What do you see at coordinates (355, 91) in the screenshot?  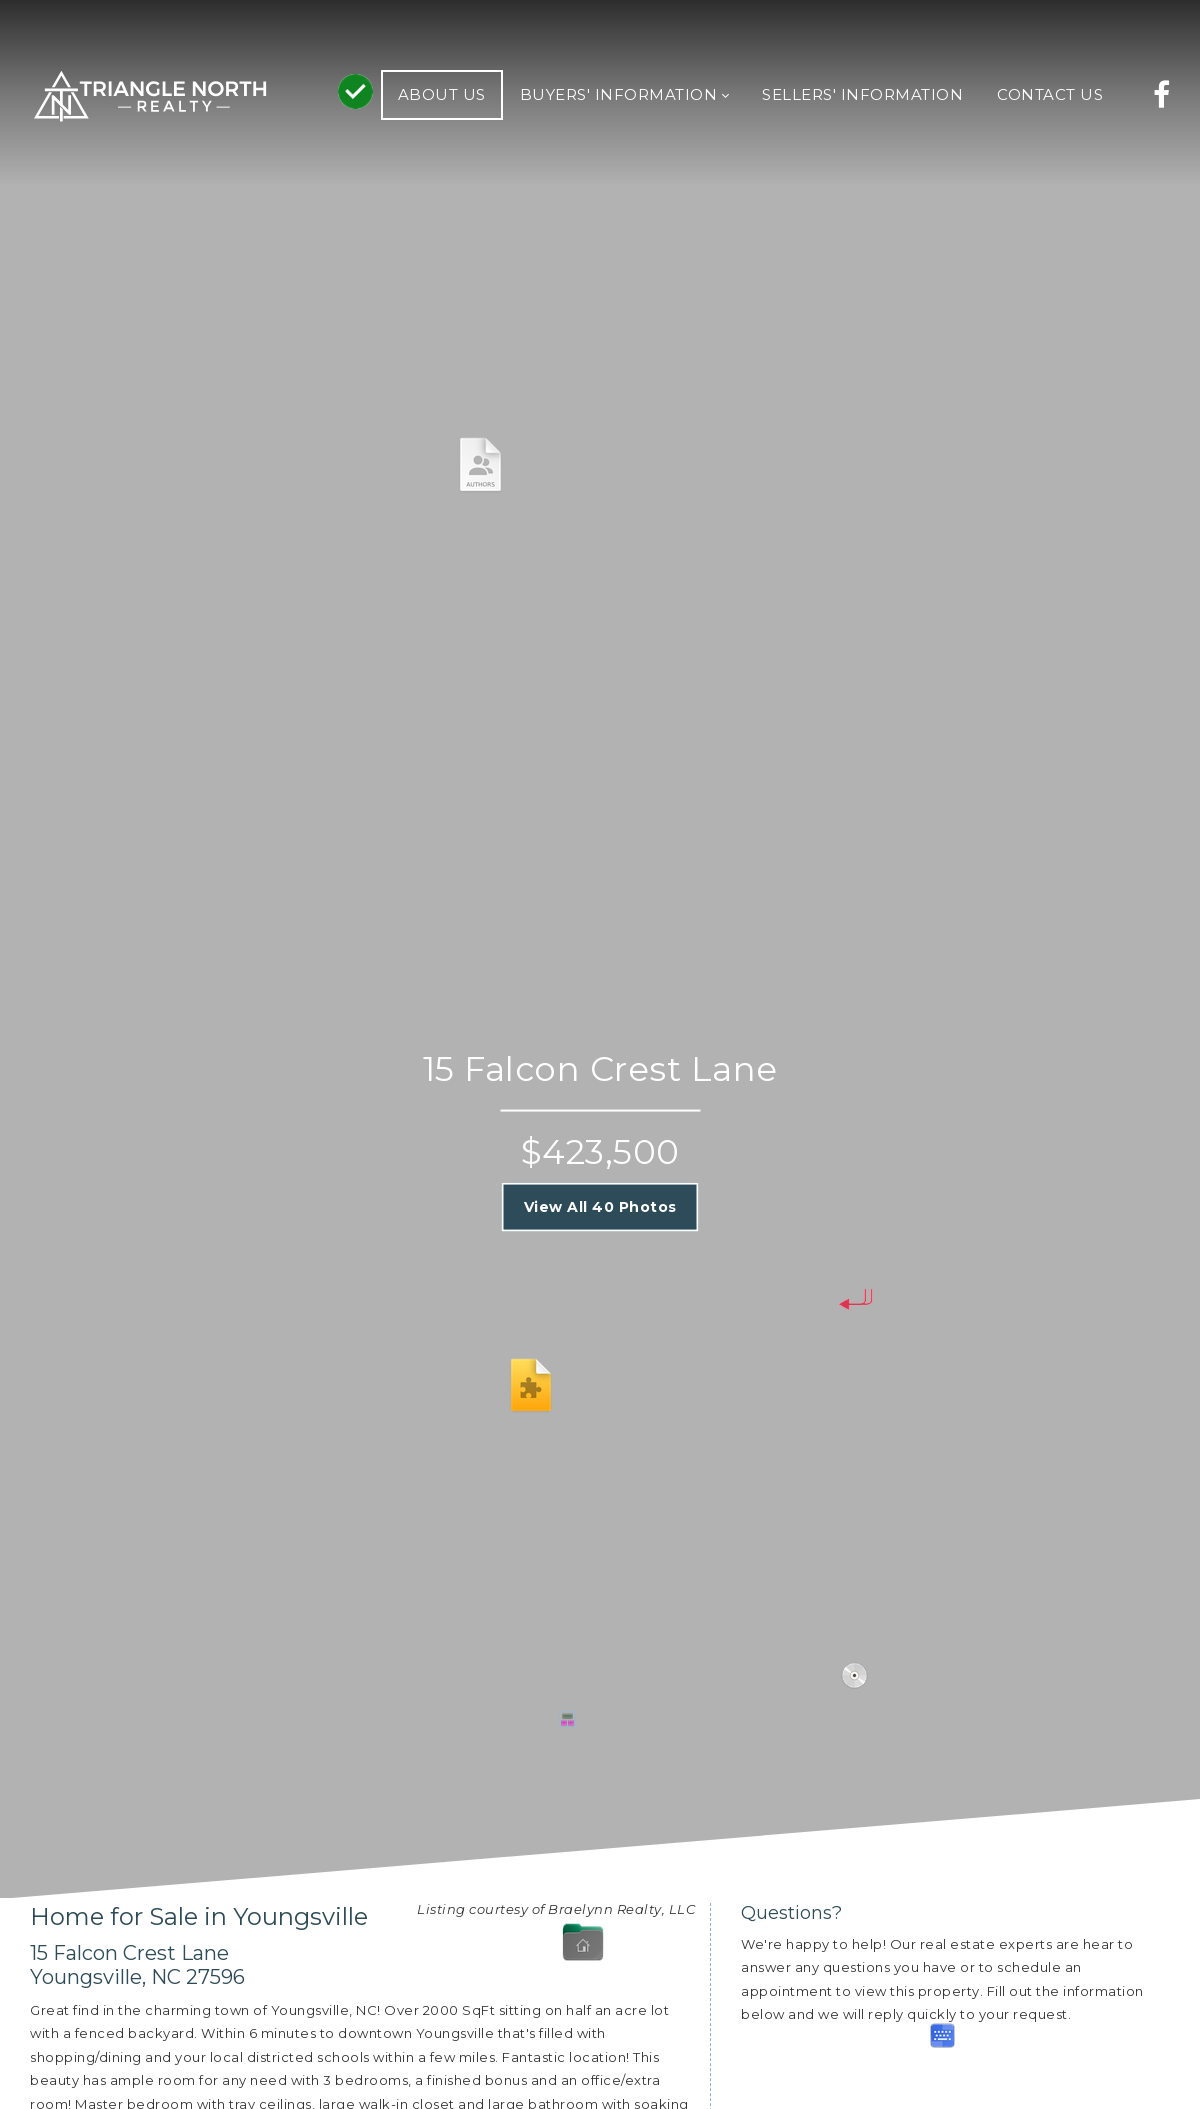 I see `confirm or apply changes` at bounding box center [355, 91].